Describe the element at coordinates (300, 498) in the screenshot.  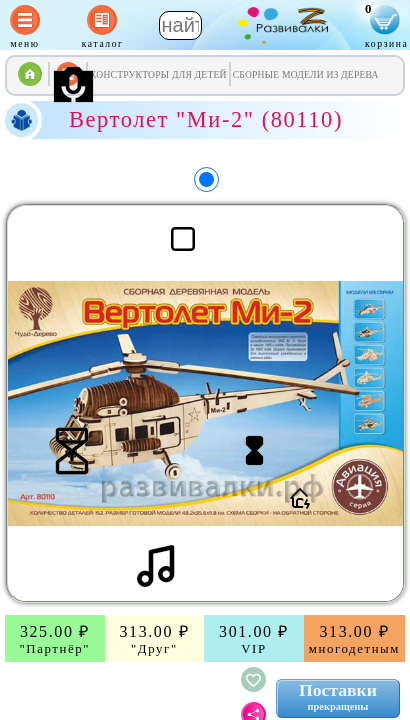
I see `home energy or power settings` at that location.